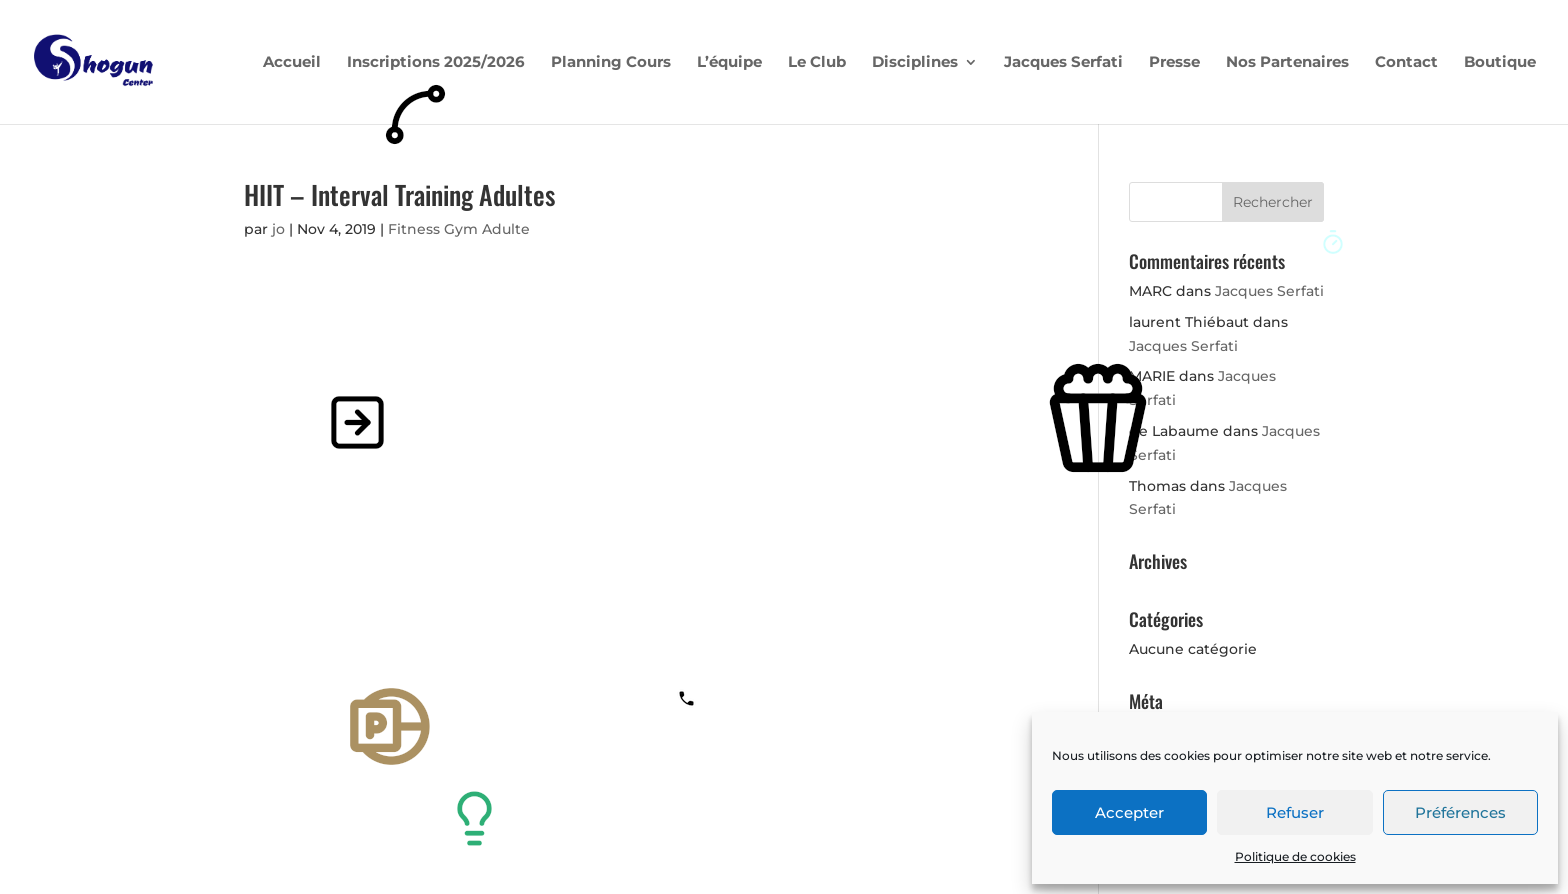 This screenshot has width=1568, height=894. I want to click on start or set a timer, so click(1333, 242).